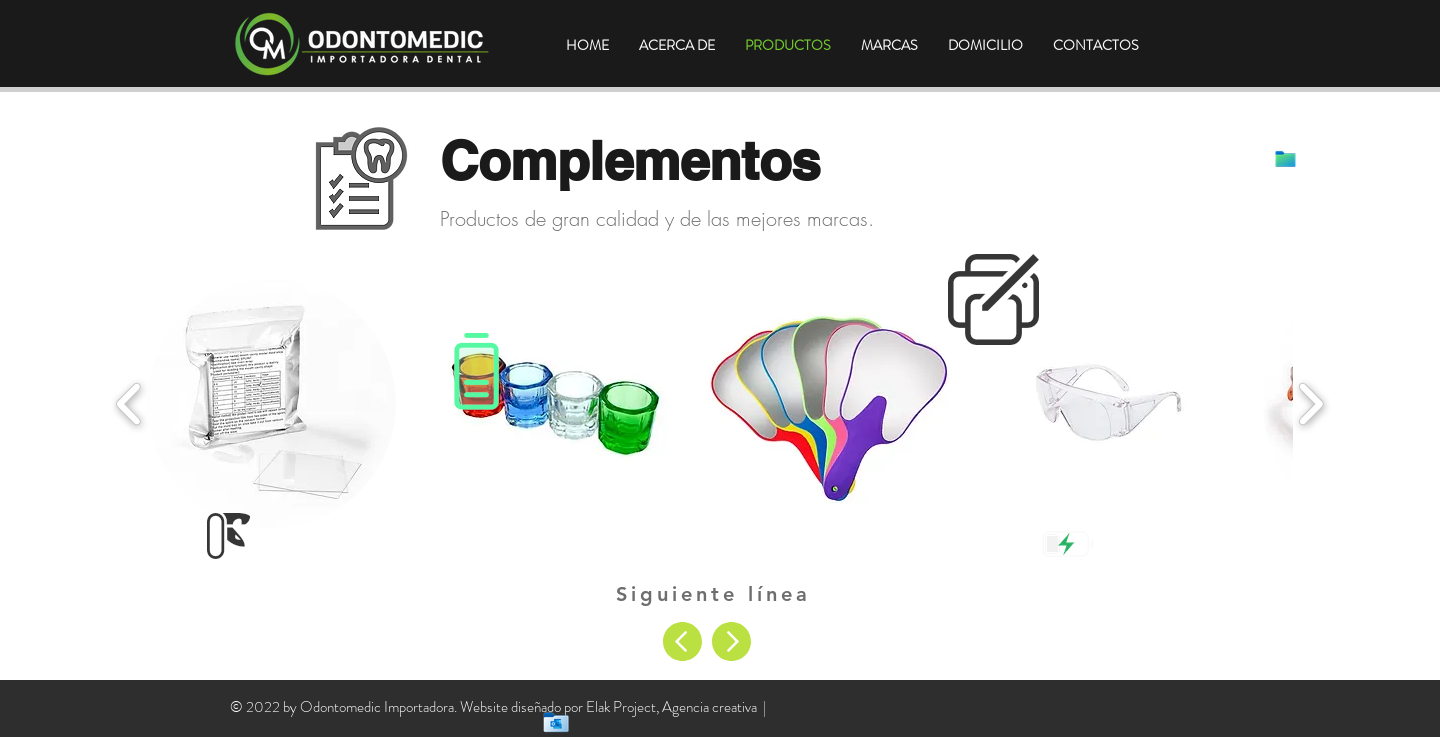 The width and height of the screenshot is (1440, 737). I want to click on battery at 30% and currently charging, so click(1068, 544).